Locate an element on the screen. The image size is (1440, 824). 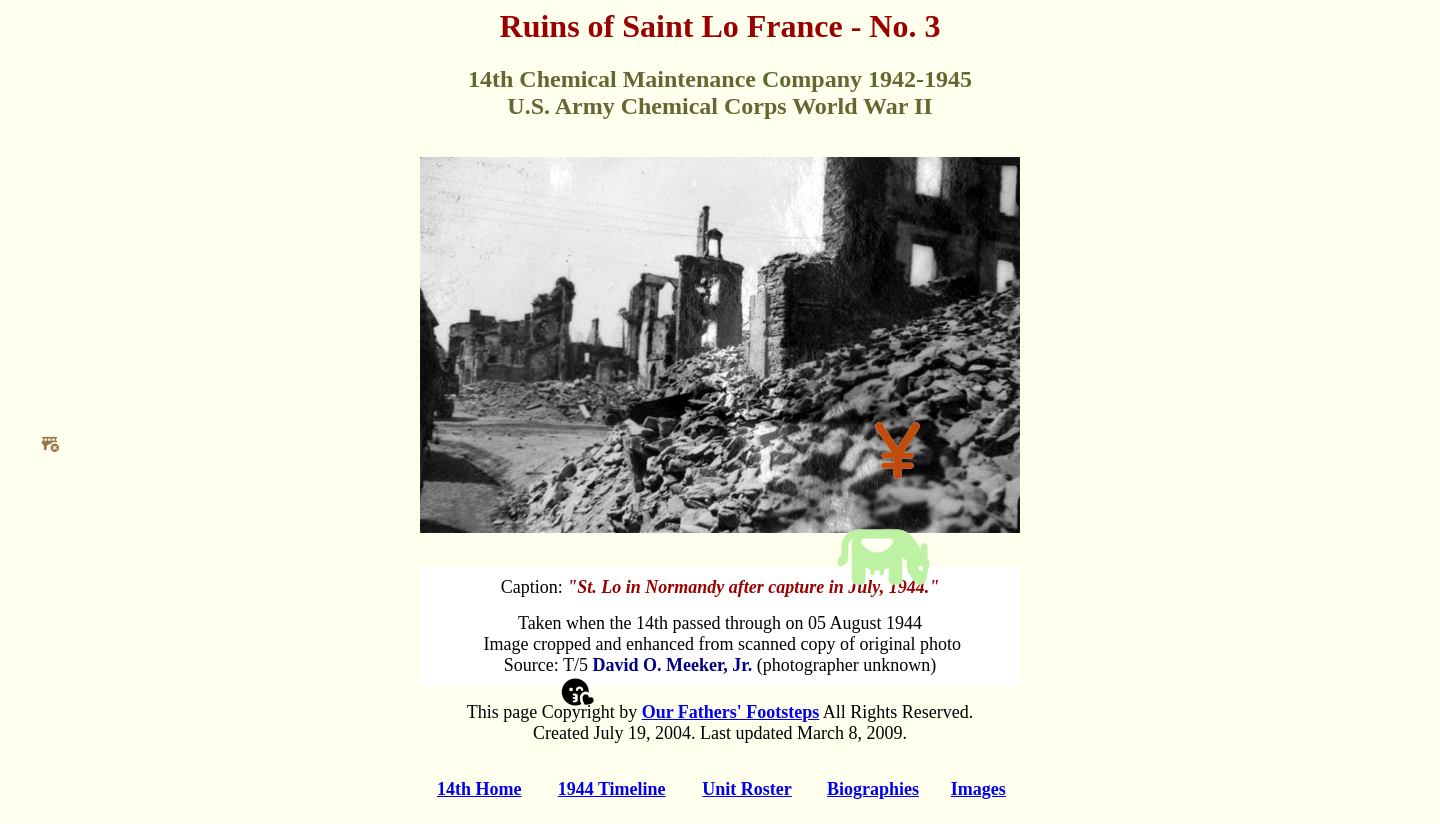
indicates dairy or farm-related content is located at coordinates (884, 557).